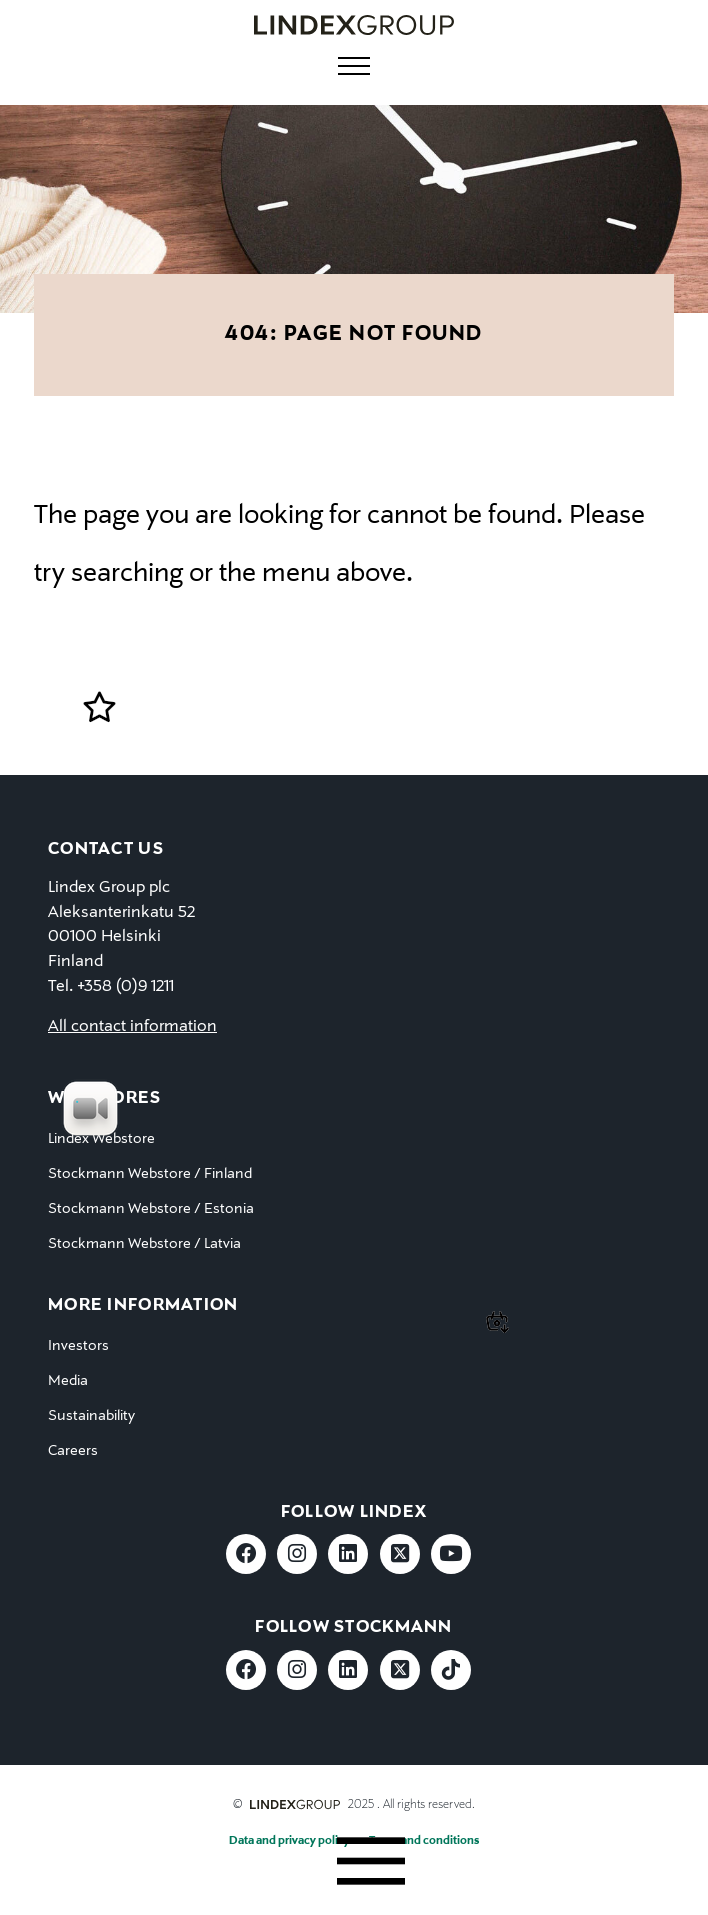 This screenshot has width=708, height=1915. Describe the element at coordinates (497, 1321) in the screenshot. I see `download items from your shopping basket` at that location.